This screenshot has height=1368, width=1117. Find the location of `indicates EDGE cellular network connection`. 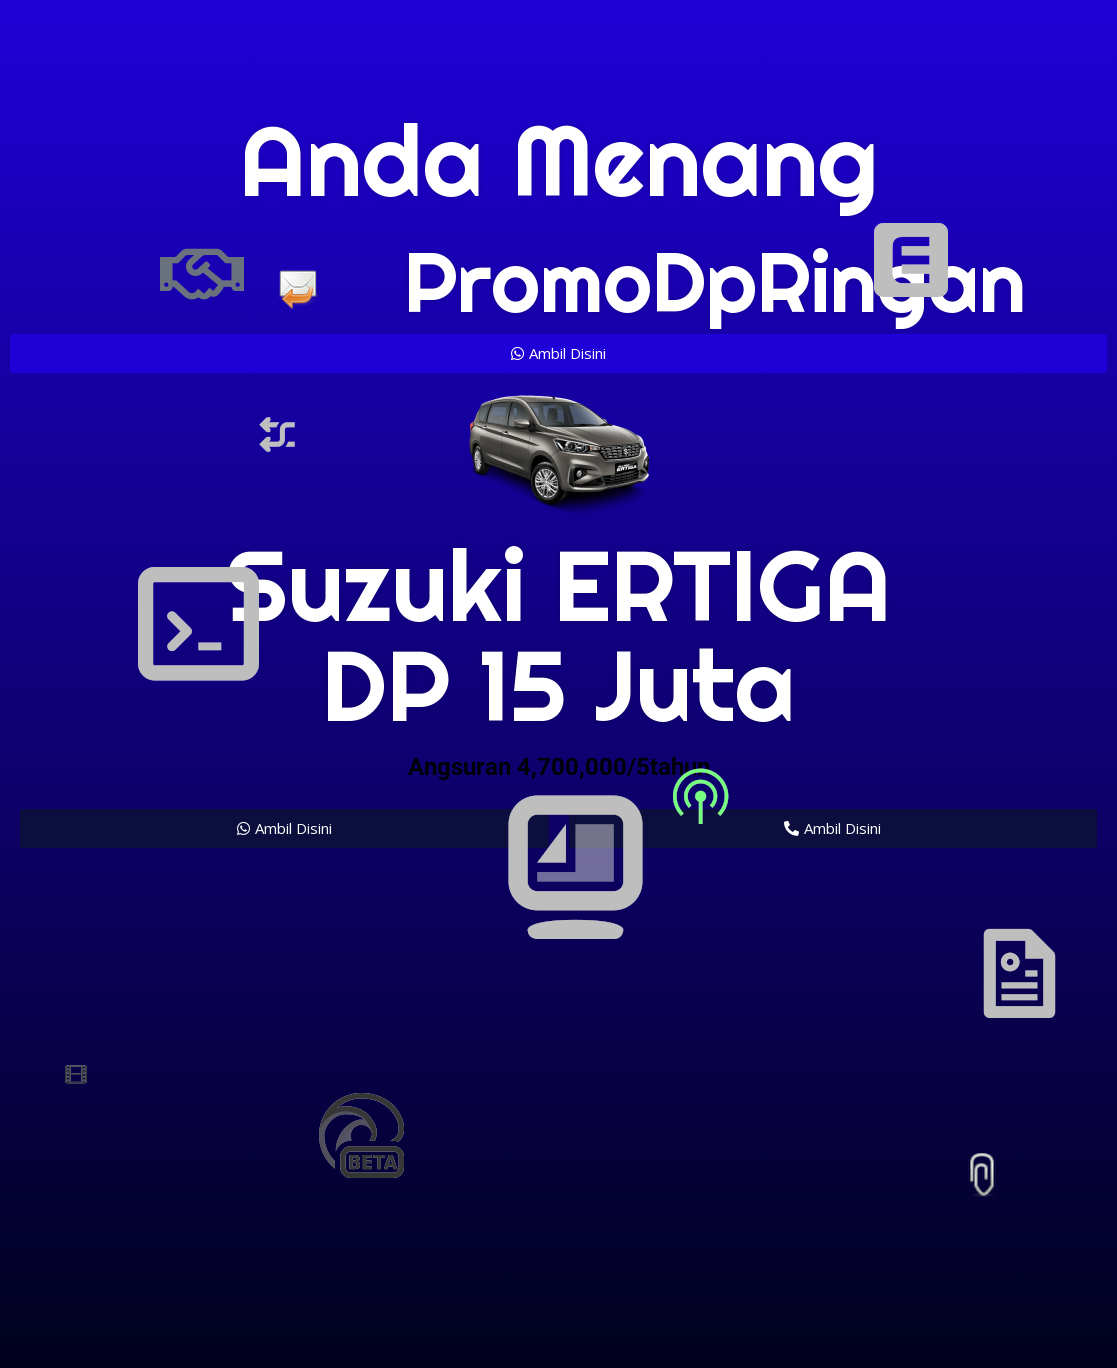

indicates EDGE cellular network connection is located at coordinates (911, 260).